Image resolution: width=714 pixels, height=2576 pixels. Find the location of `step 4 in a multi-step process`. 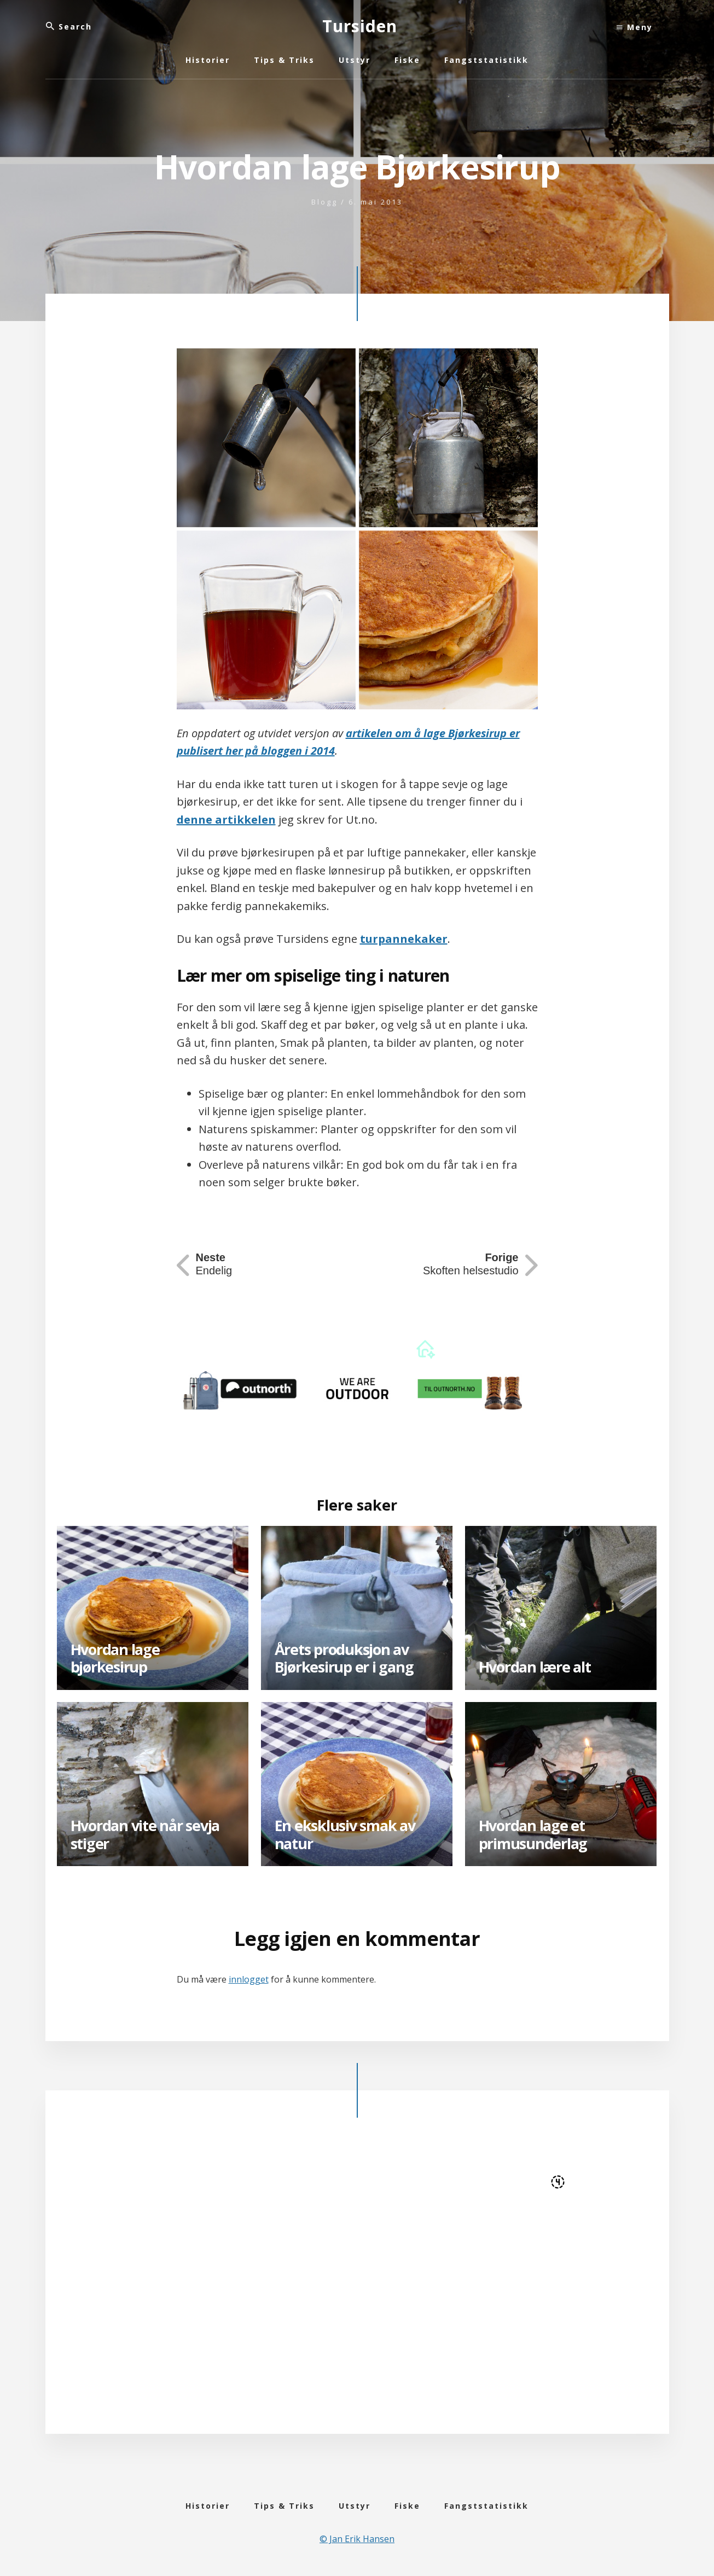

step 4 in a multi-step process is located at coordinates (558, 2182).